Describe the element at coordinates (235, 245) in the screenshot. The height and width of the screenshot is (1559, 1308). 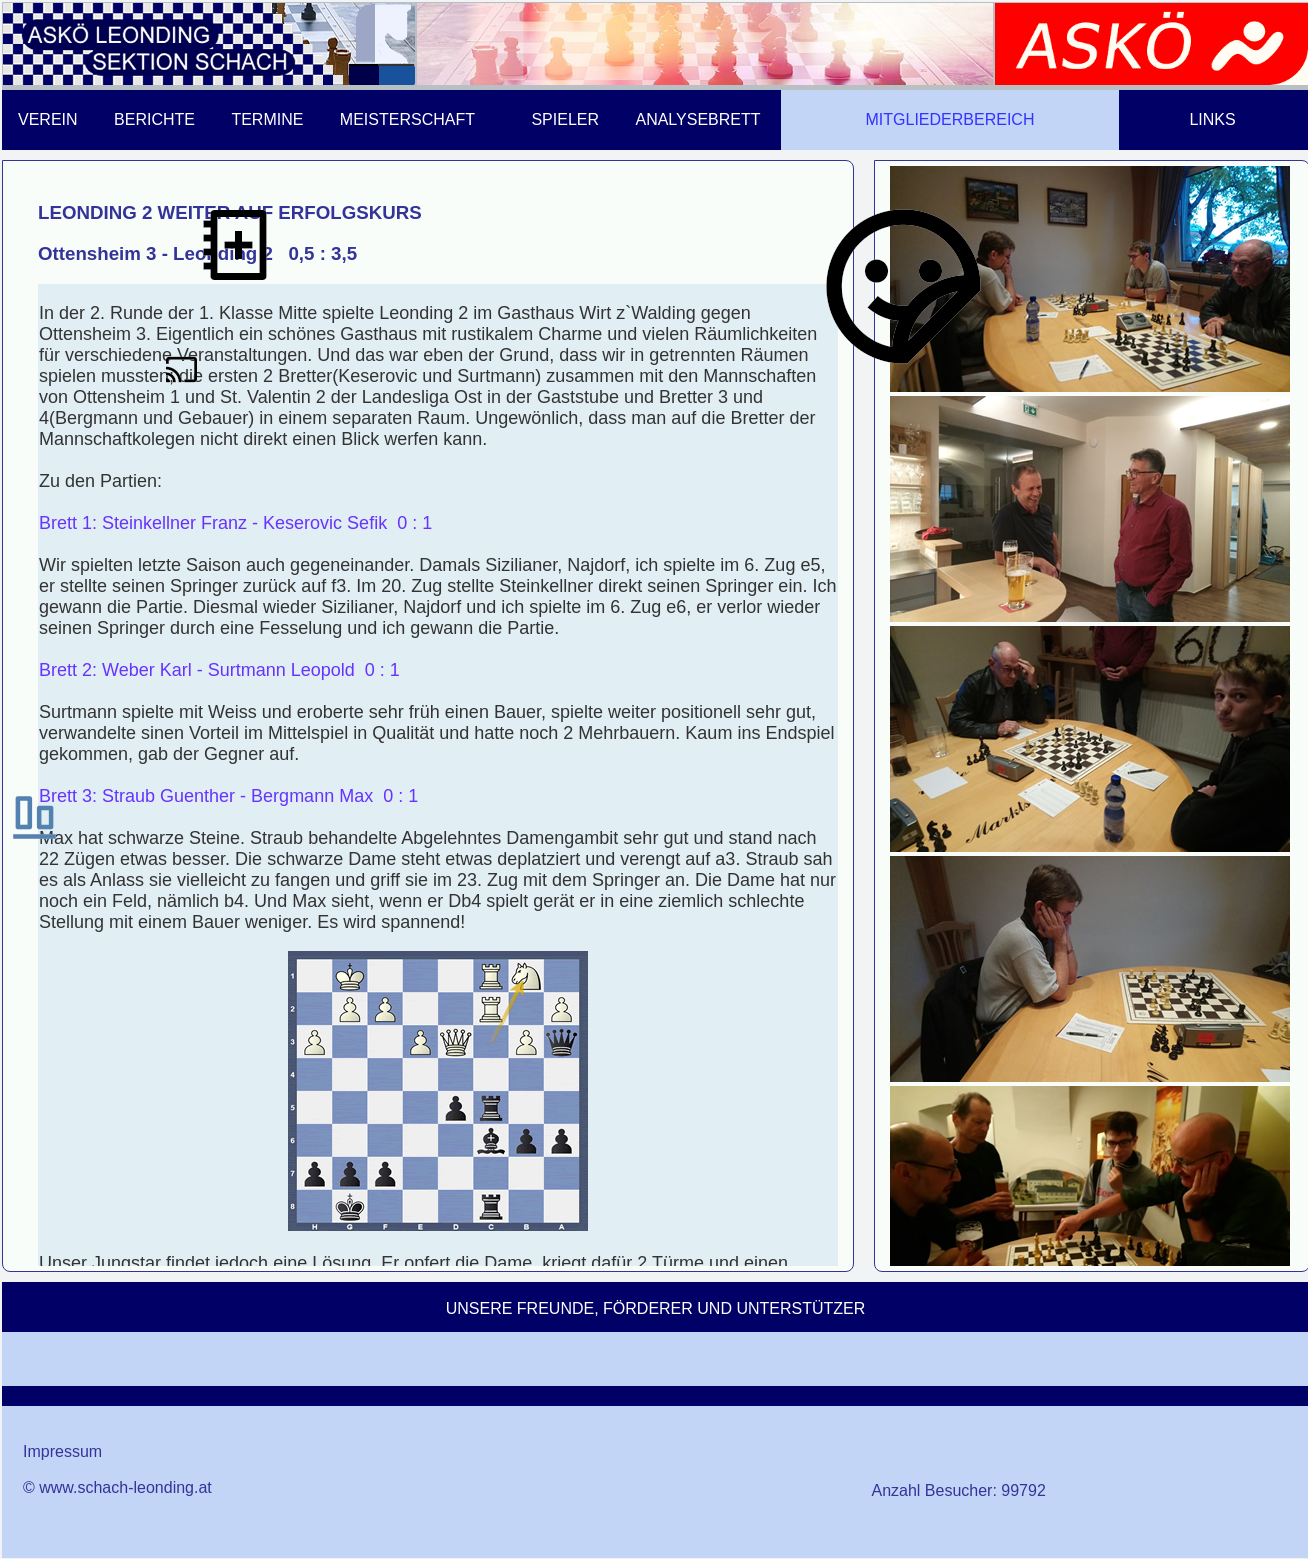
I see `access health records or medical history` at that location.